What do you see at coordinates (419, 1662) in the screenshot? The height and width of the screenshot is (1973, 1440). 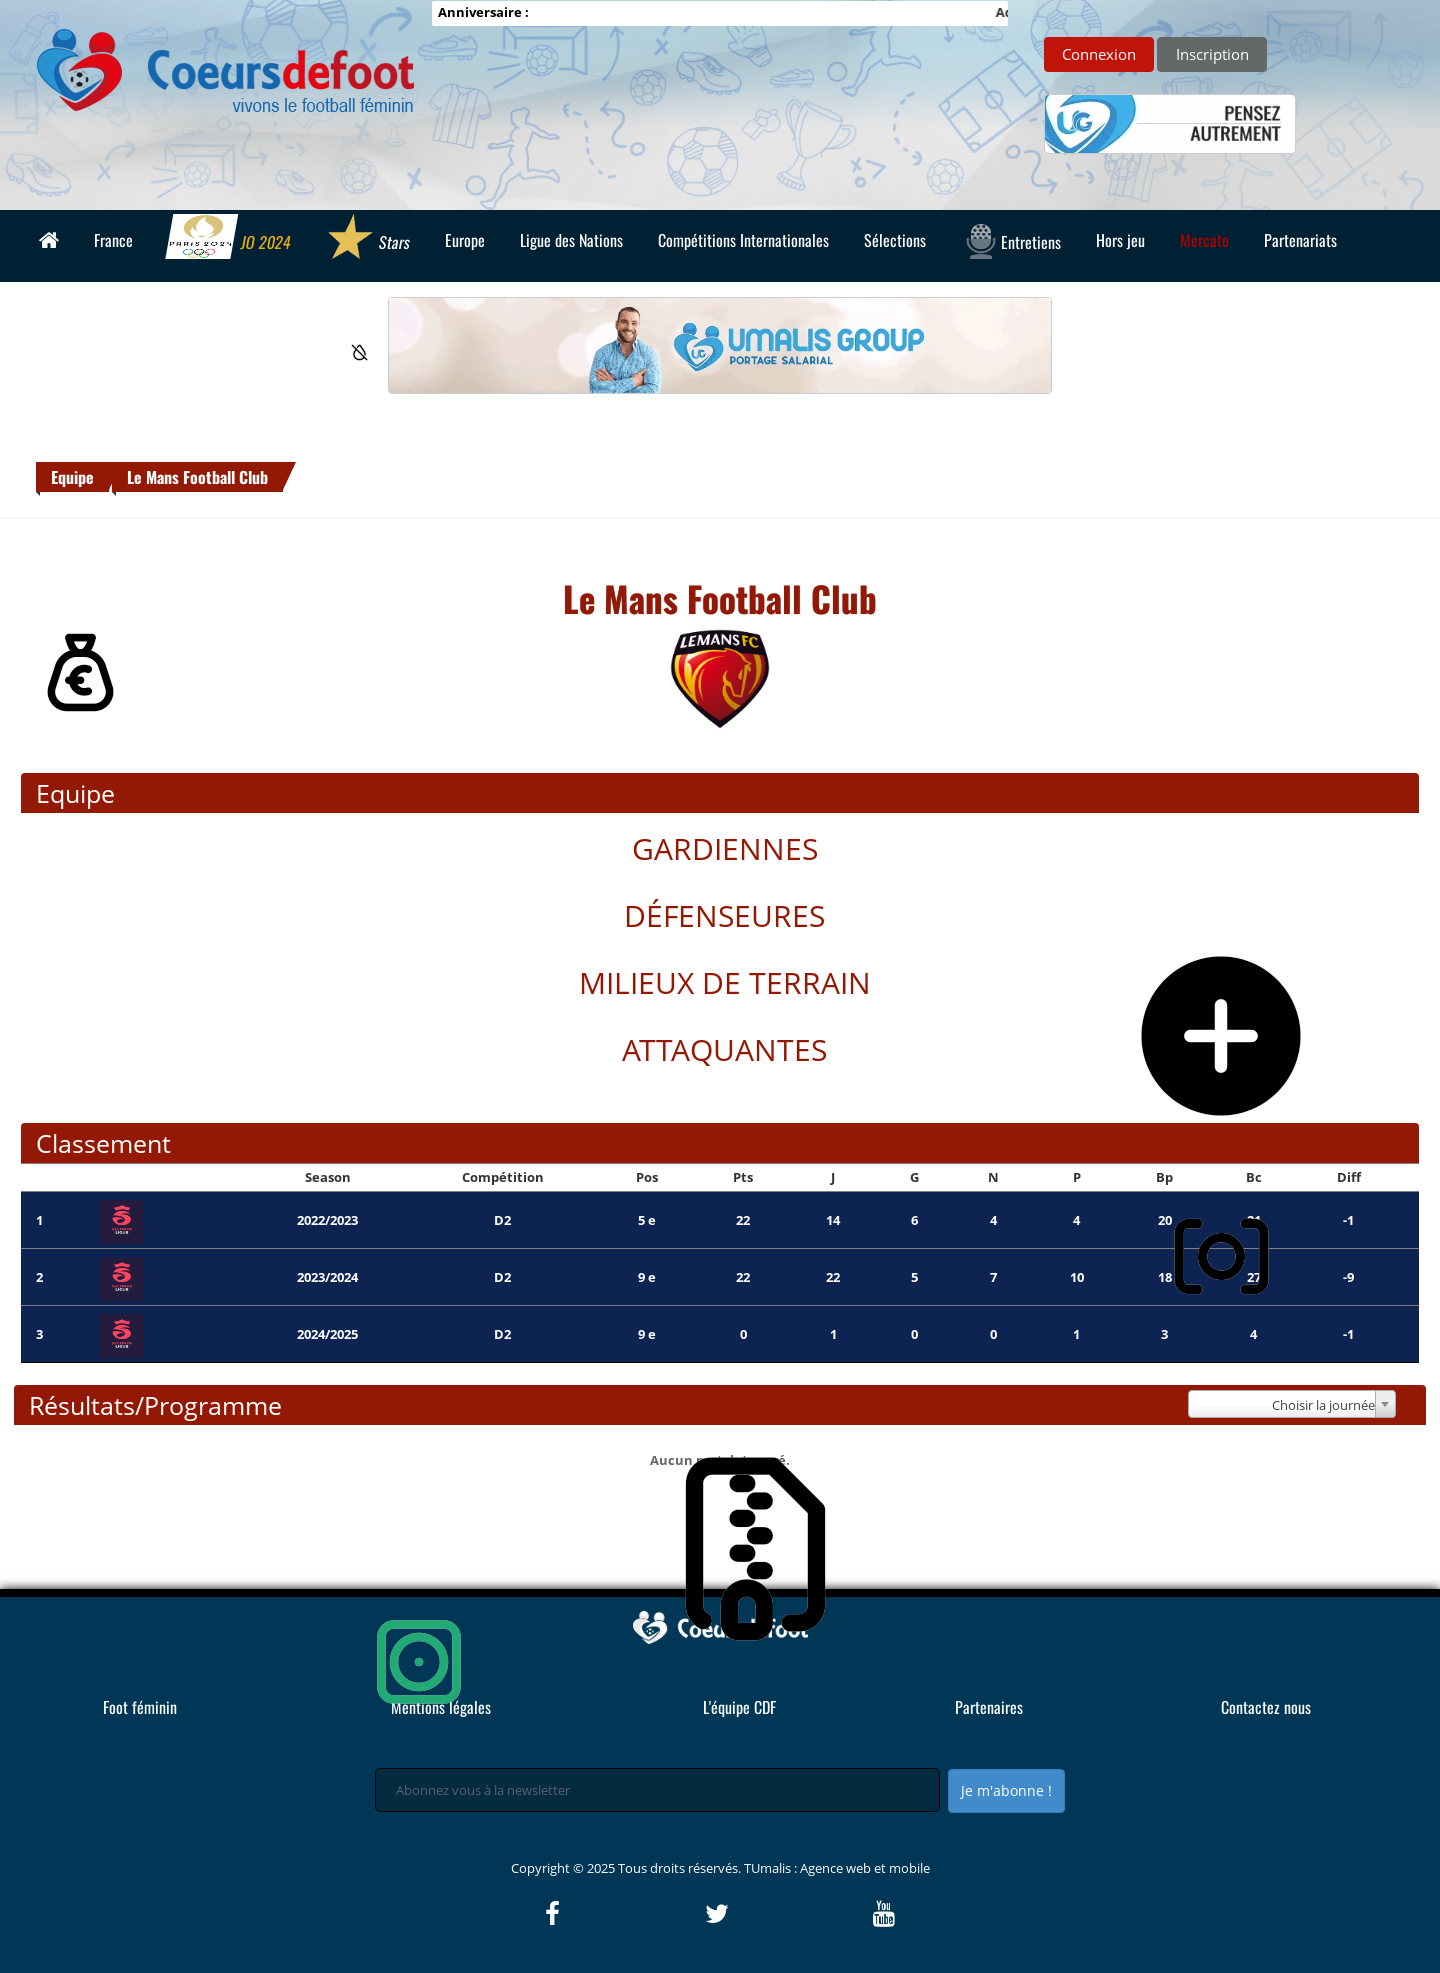 I see `tumble dry on low heat setting` at bounding box center [419, 1662].